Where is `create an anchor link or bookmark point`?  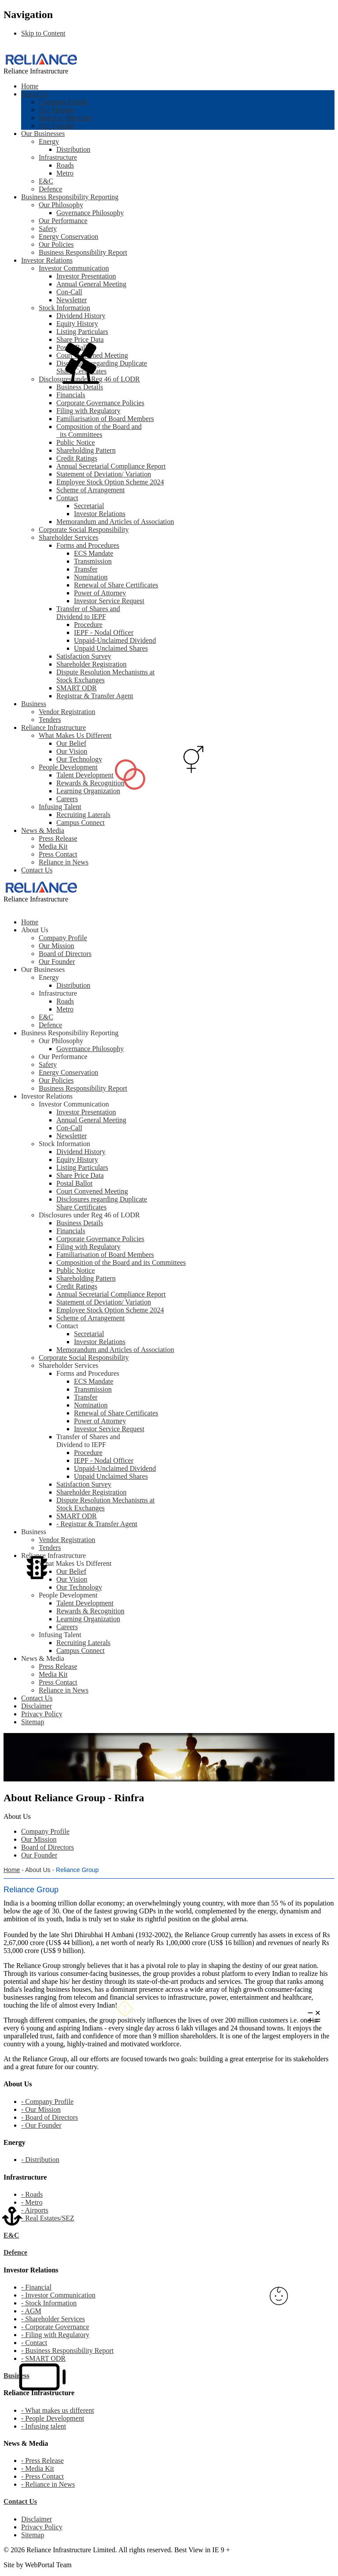
create an anchor link or bookmark point is located at coordinates (12, 2216).